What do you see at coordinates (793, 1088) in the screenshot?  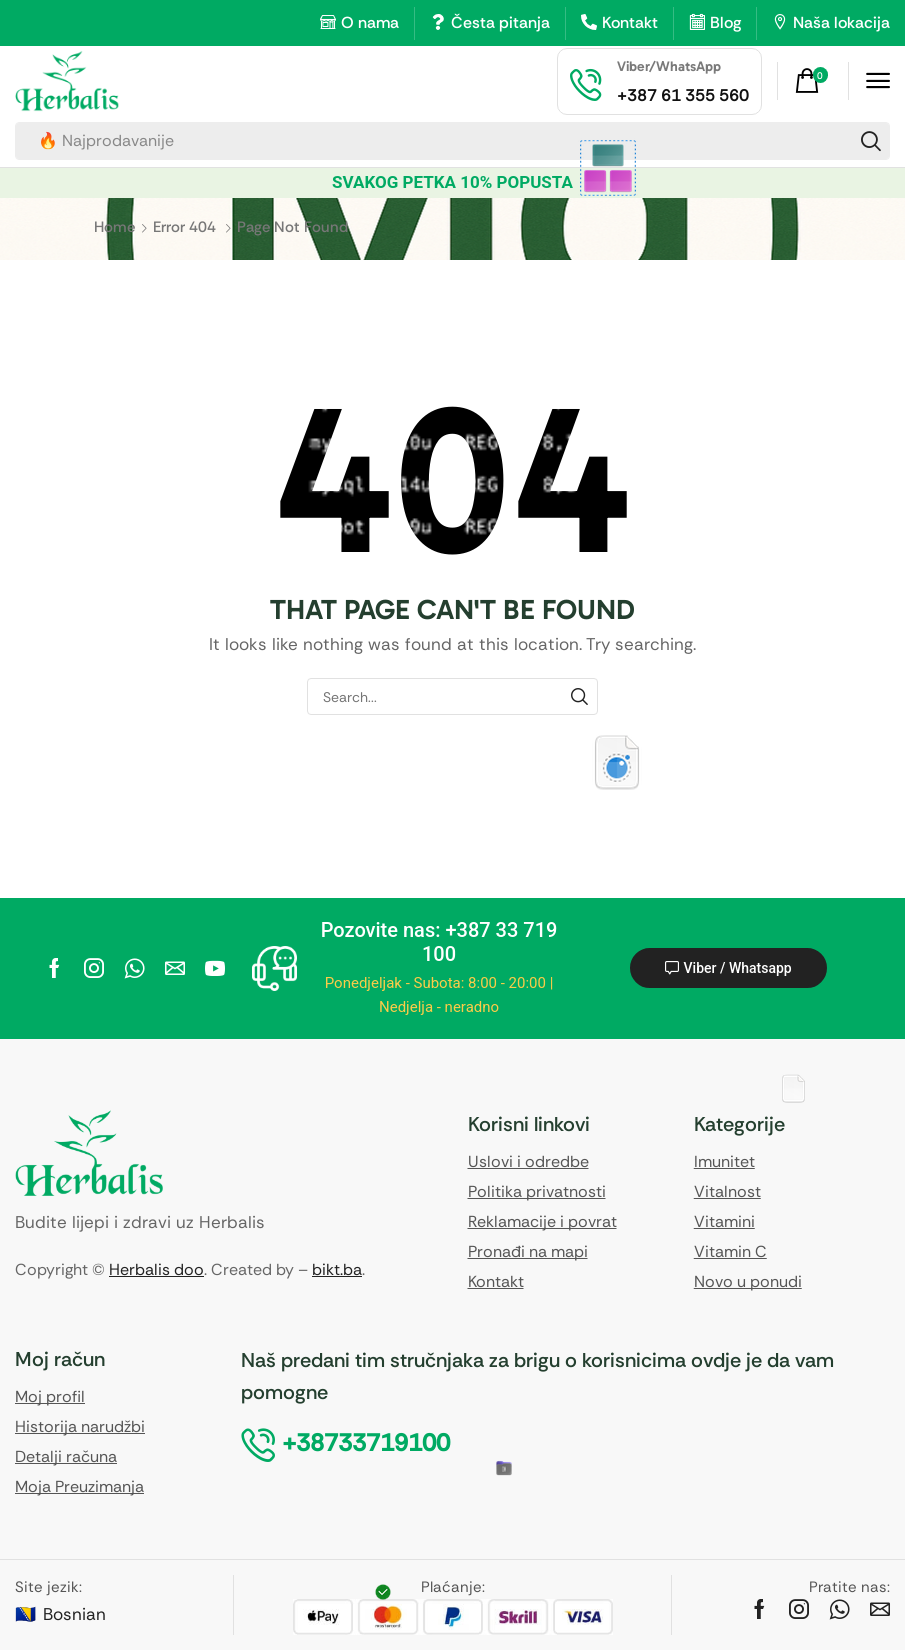 I see `an empty or blank file with no content` at bounding box center [793, 1088].